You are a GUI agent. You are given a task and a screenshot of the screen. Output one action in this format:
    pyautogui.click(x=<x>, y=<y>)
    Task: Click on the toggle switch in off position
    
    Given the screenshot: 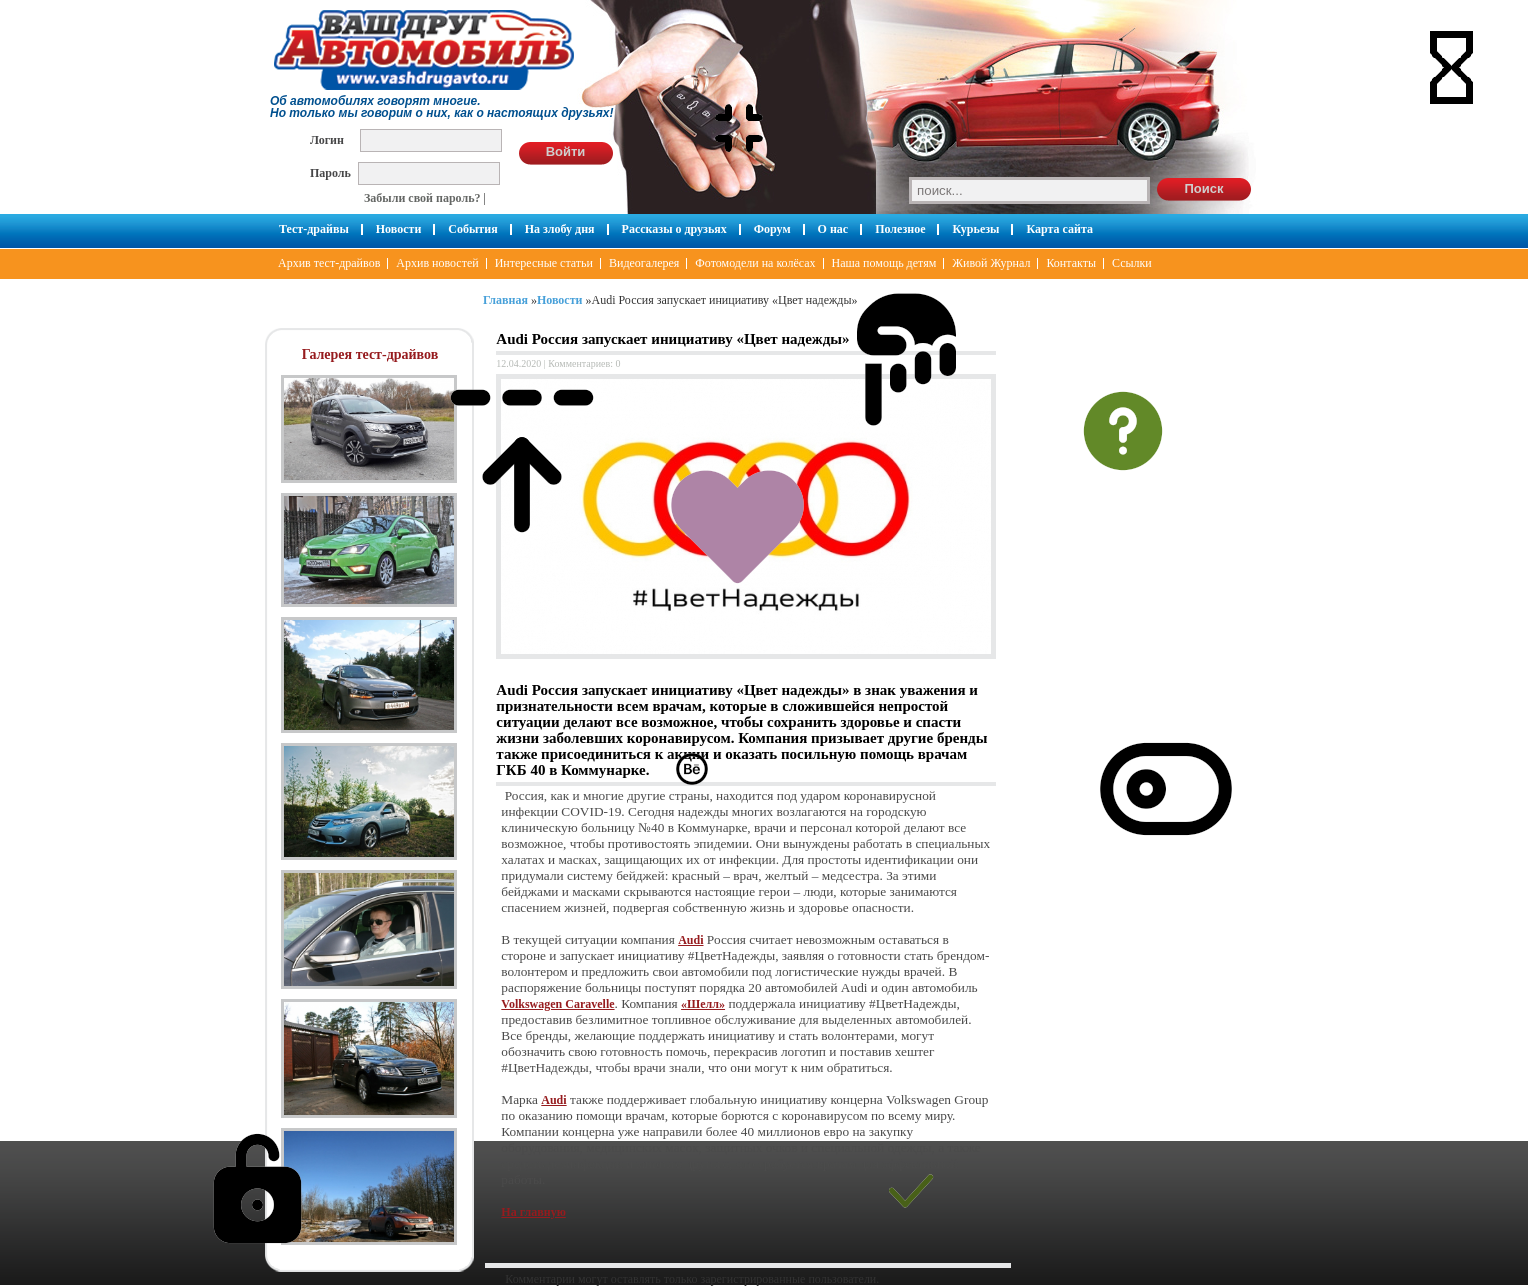 What is the action you would take?
    pyautogui.click(x=1166, y=789)
    